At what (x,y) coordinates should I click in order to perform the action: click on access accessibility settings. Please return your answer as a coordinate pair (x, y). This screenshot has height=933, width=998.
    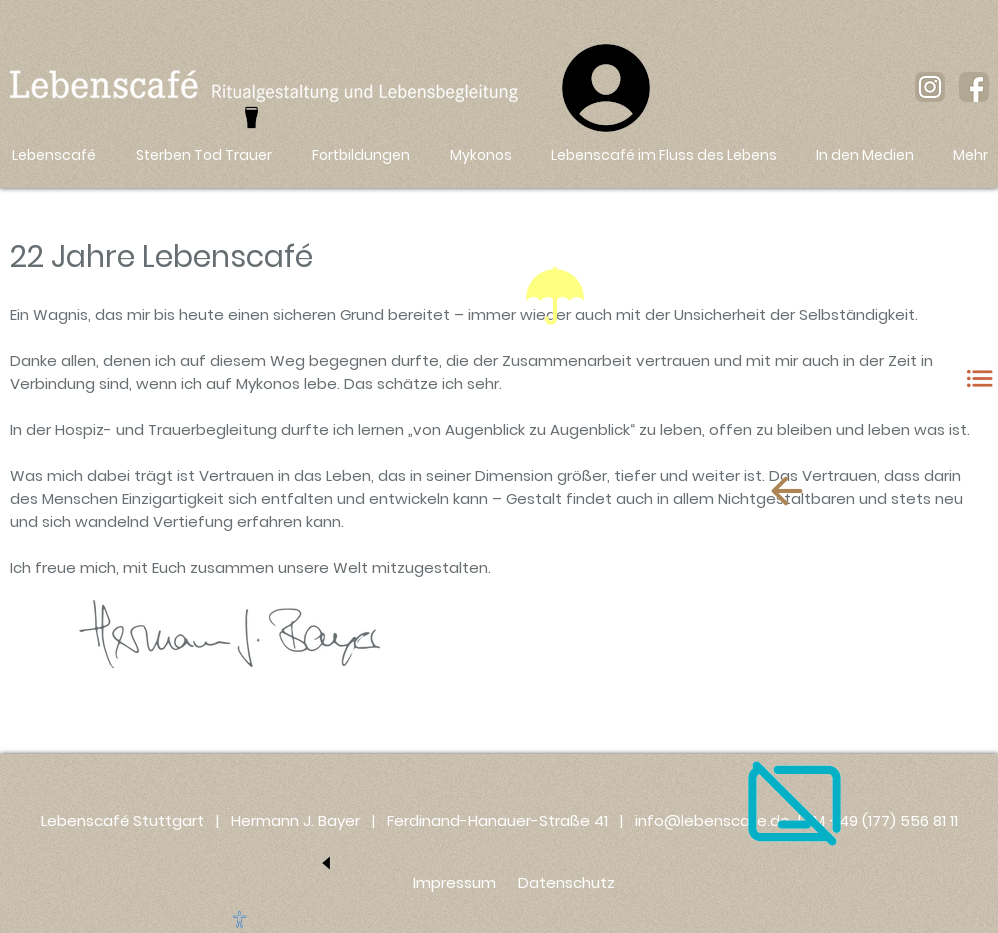
    Looking at the image, I should click on (239, 919).